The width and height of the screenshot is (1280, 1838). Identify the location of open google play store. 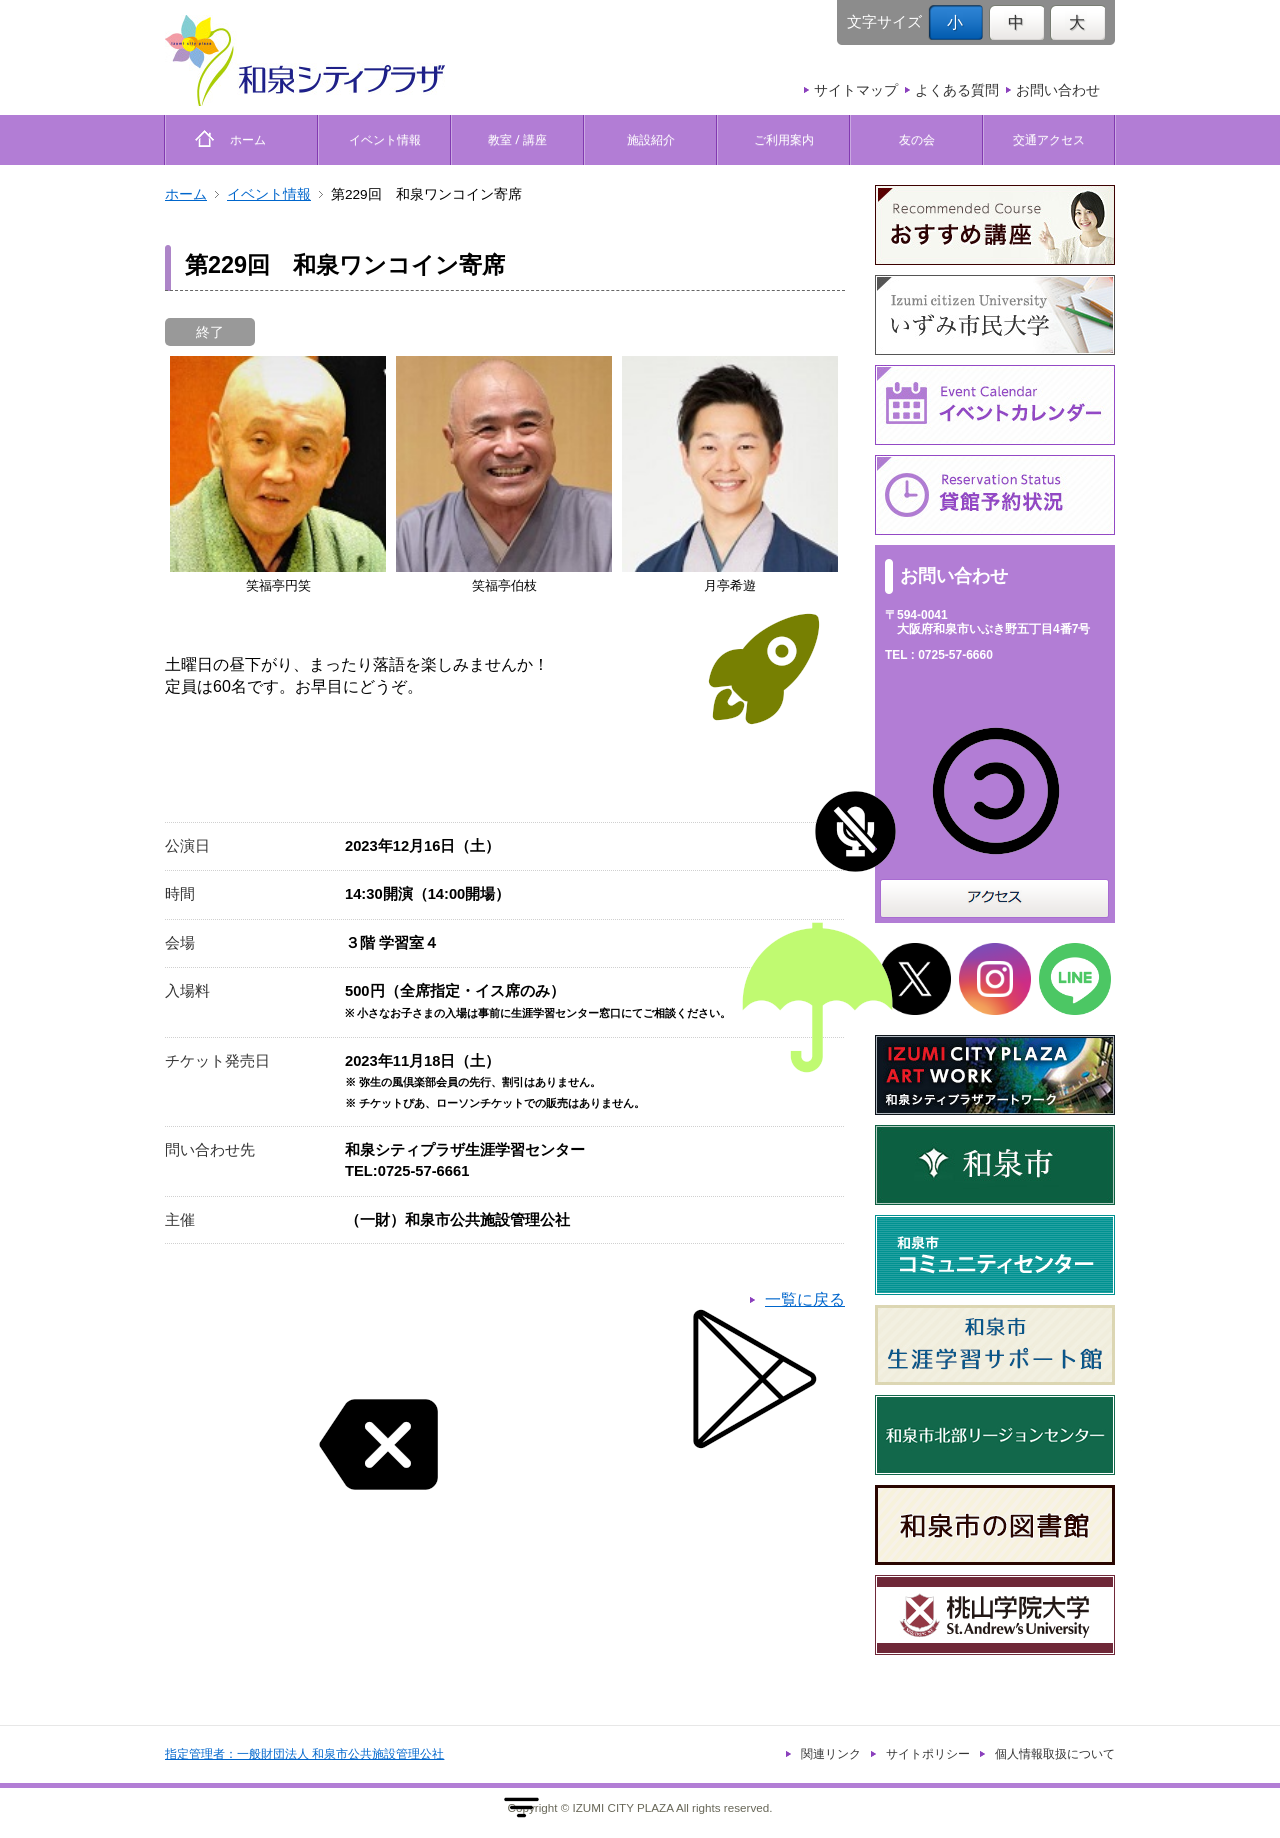
(742, 1379).